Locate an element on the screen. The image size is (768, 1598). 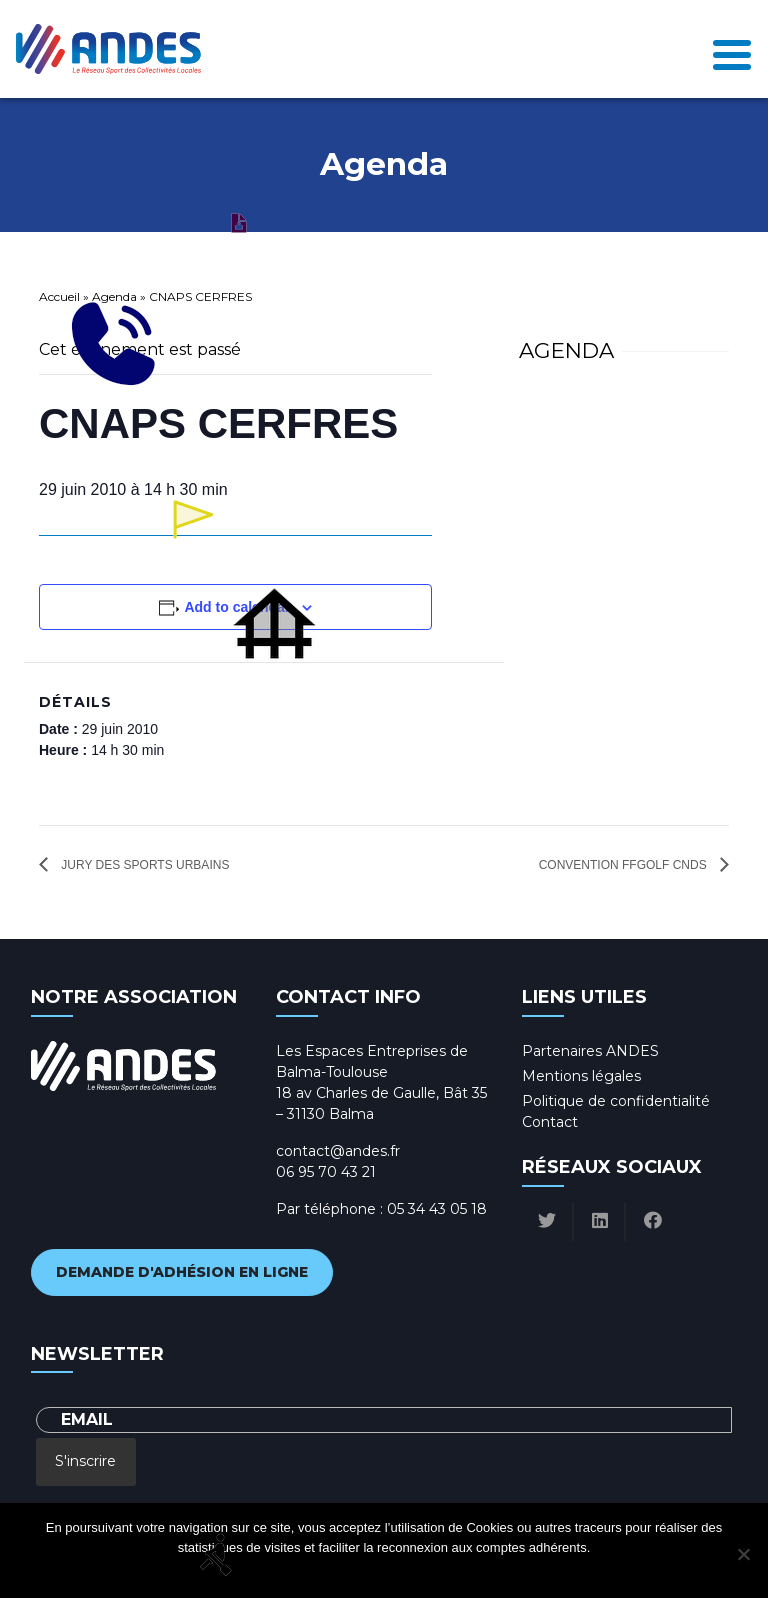
view property foundation details is located at coordinates (274, 625).